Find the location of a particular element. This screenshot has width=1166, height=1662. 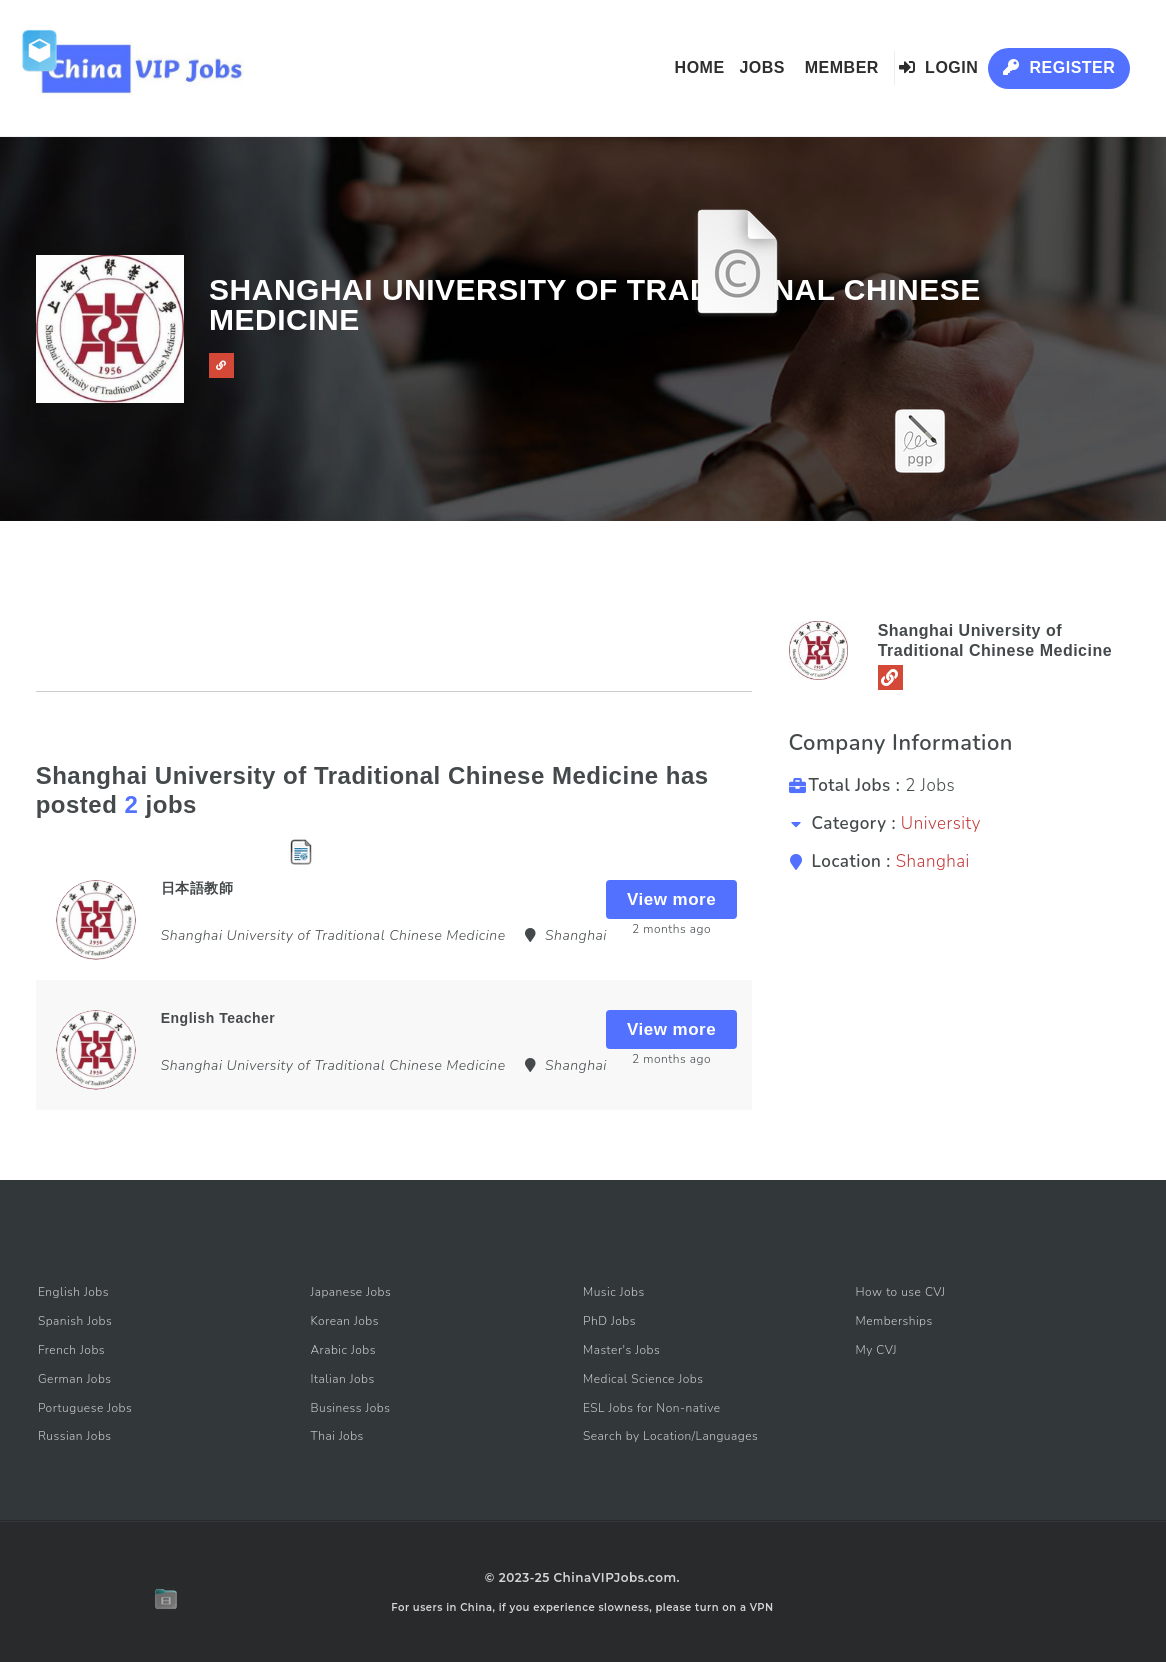

open your videos folder is located at coordinates (166, 1599).